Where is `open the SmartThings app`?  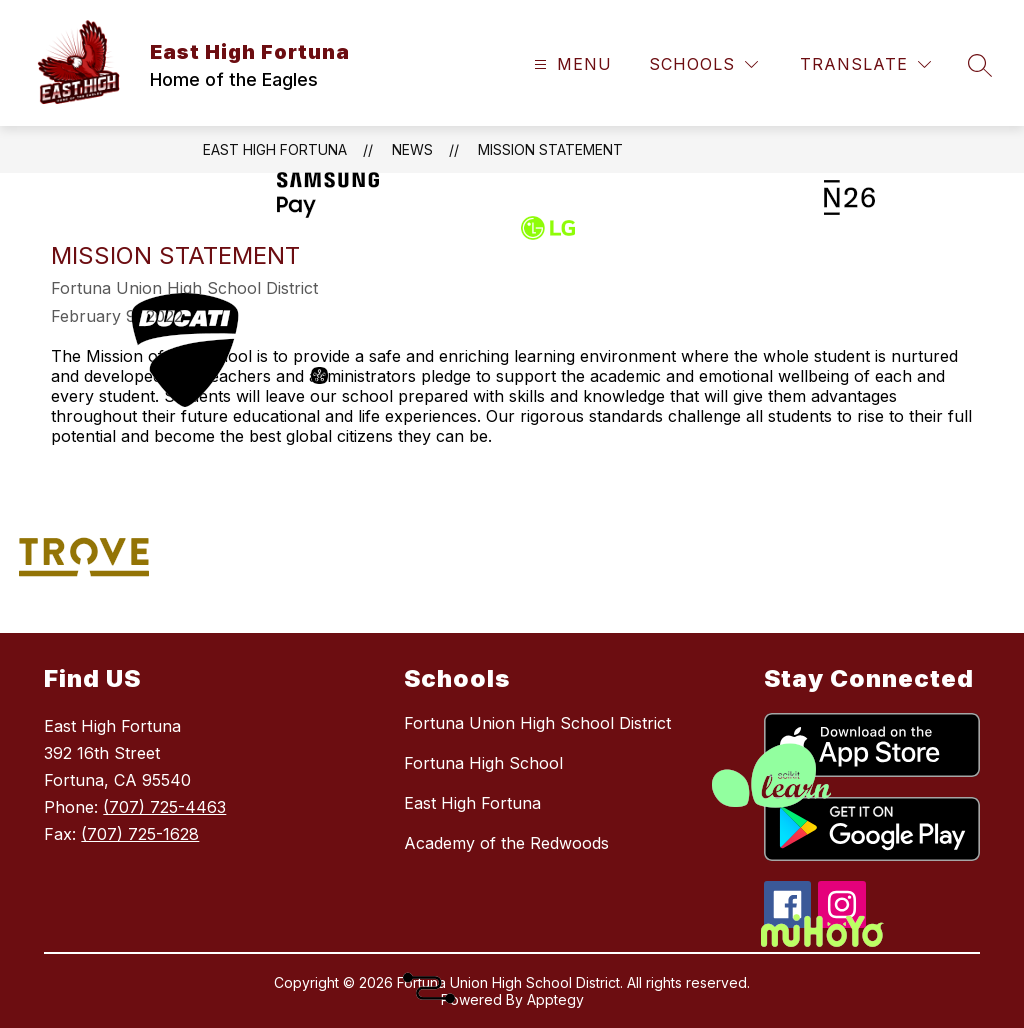 open the SmartThings app is located at coordinates (319, 375).